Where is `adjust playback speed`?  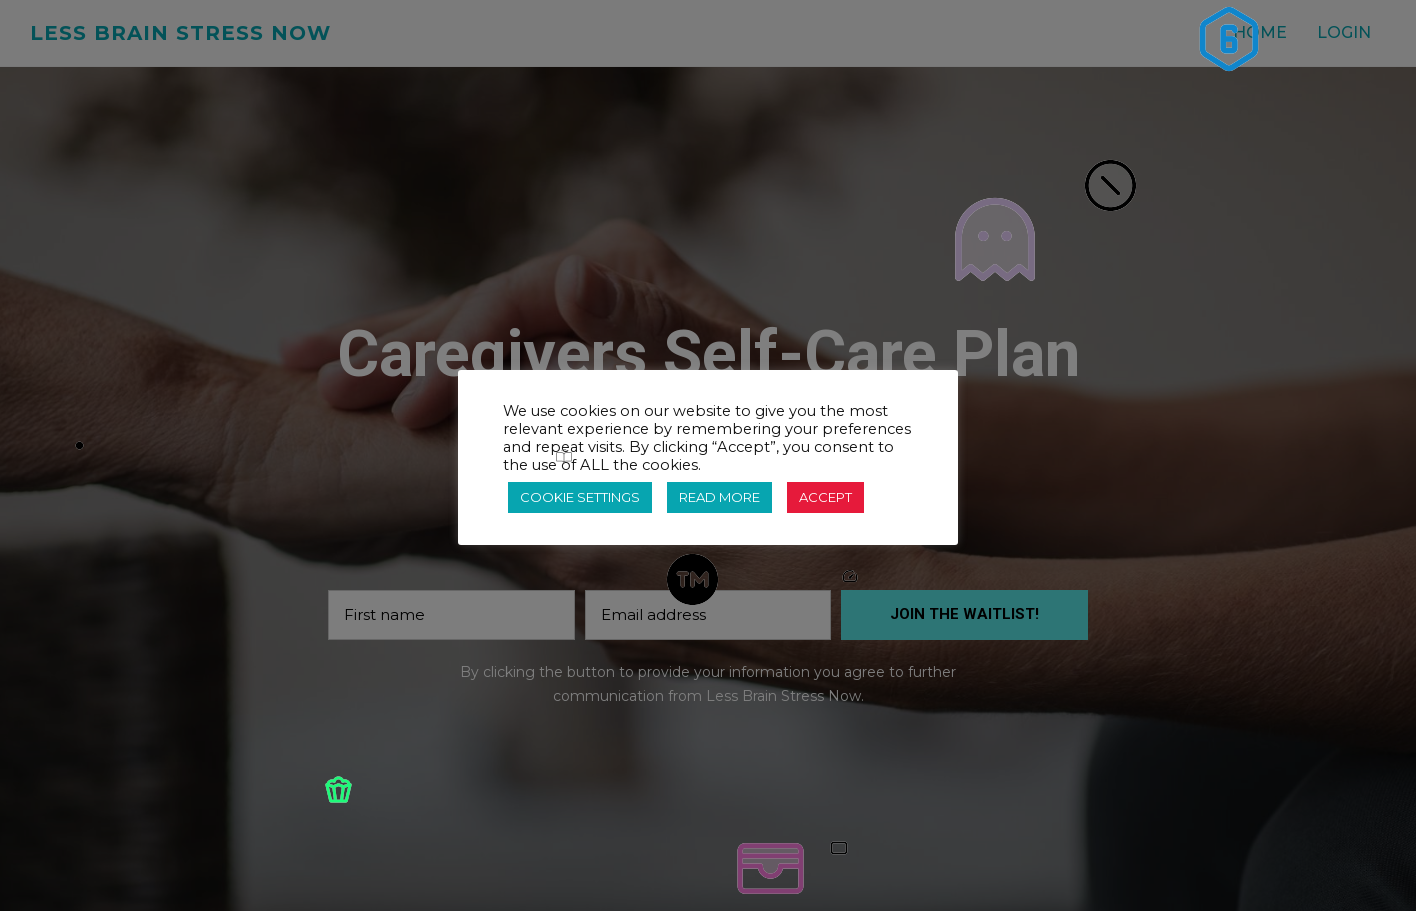
adjust playback speed is located at coordinates (850, 576).